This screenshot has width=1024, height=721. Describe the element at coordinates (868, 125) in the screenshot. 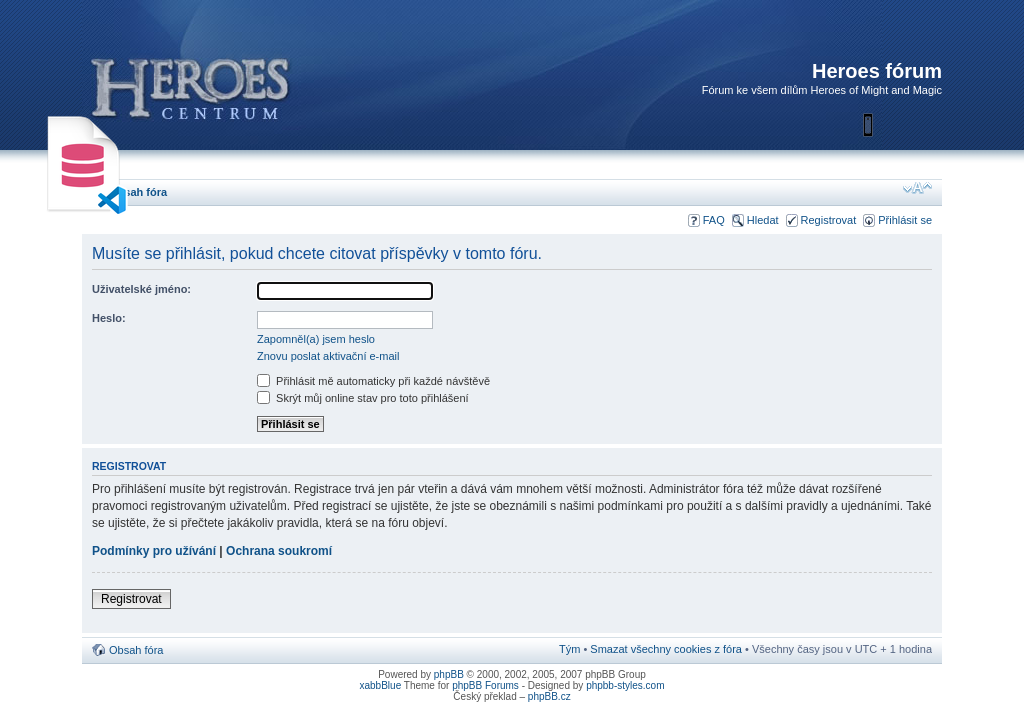

I see `view connected iPod Shuffle in sidebar` at that location.